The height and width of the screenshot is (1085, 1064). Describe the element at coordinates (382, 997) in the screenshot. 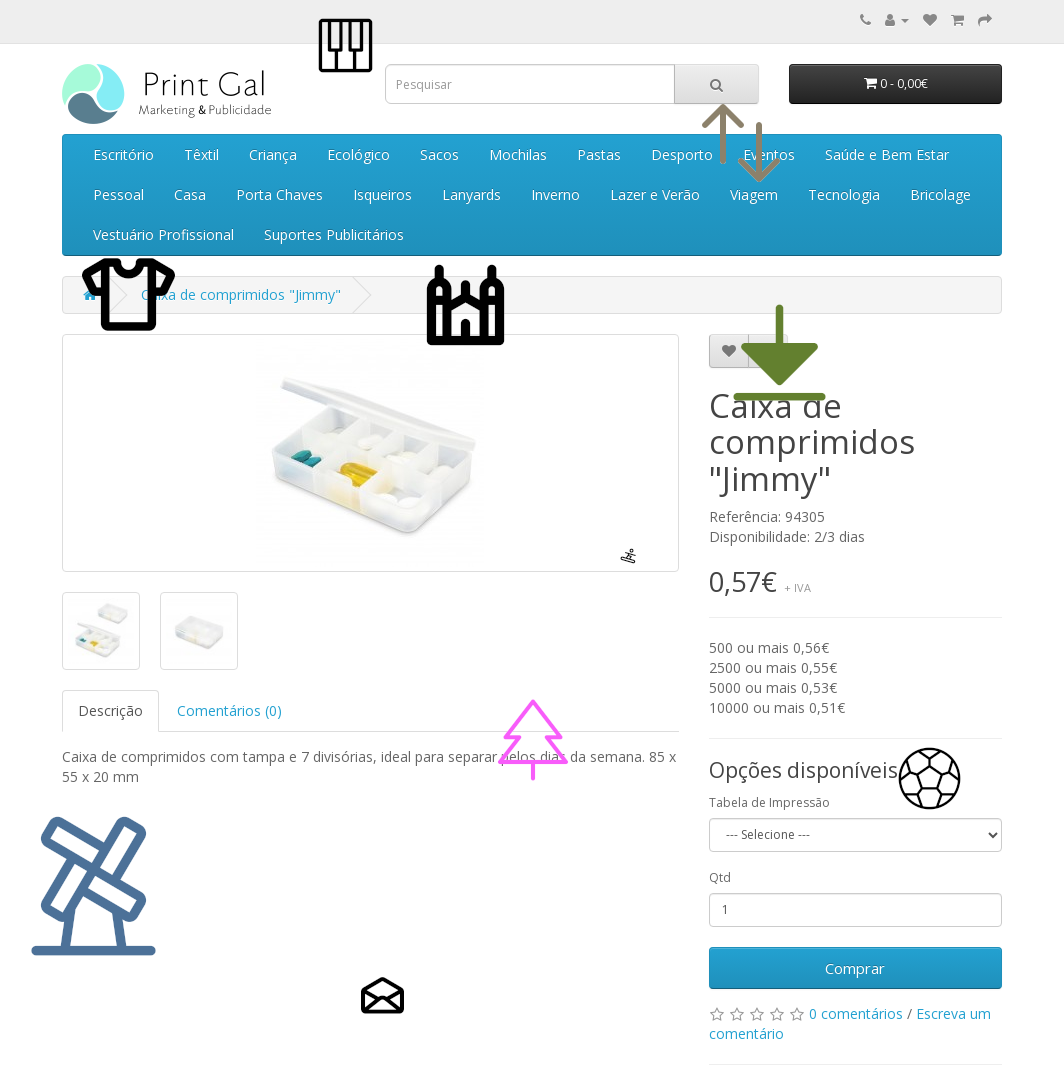

I see `mark message as read` at that location.